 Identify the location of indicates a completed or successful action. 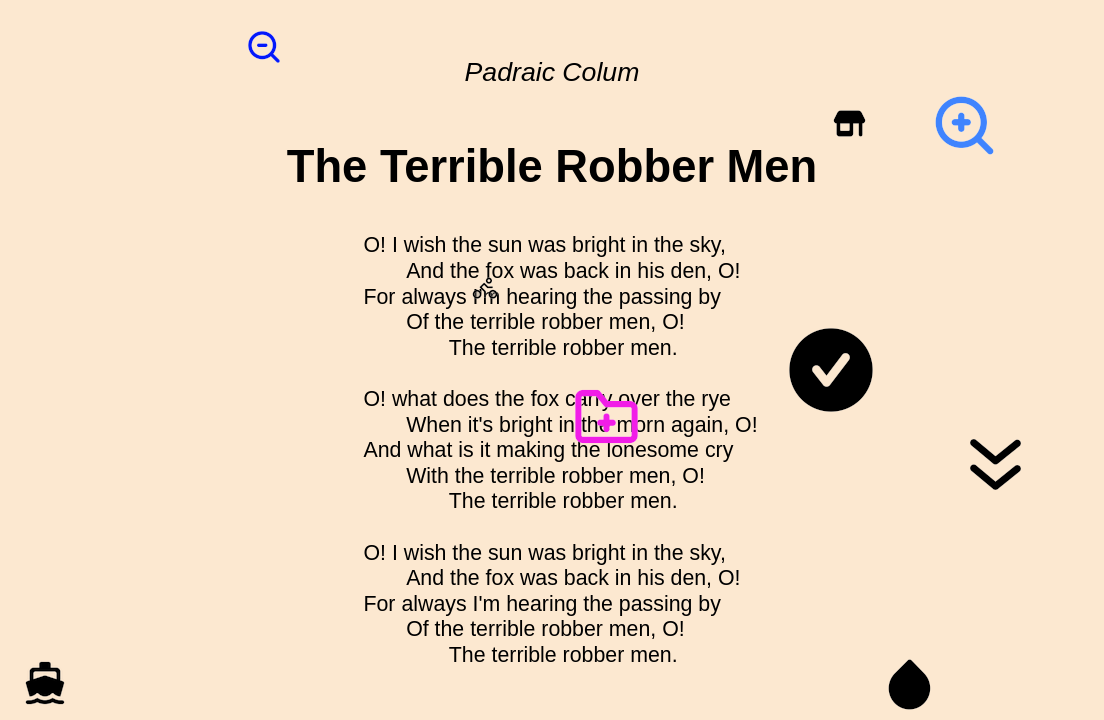
(831, 370).